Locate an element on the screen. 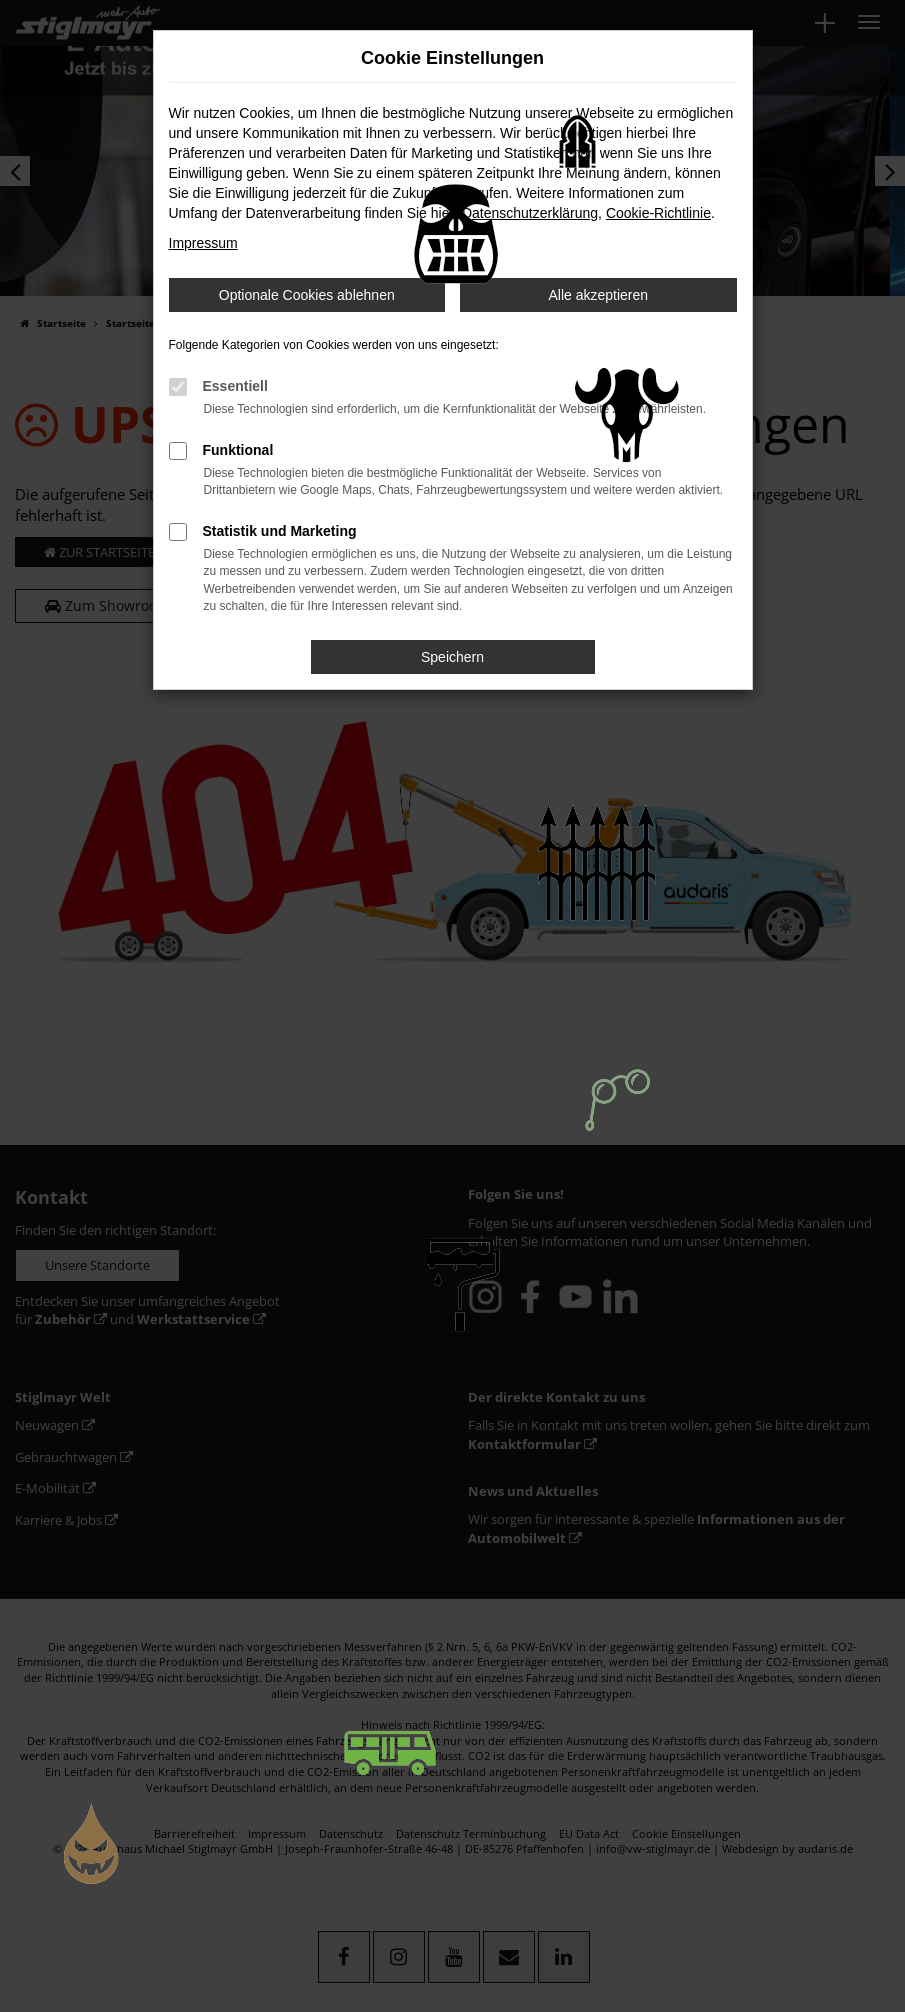  set up defensive barriers in-game is located at coordinates (597, 862).